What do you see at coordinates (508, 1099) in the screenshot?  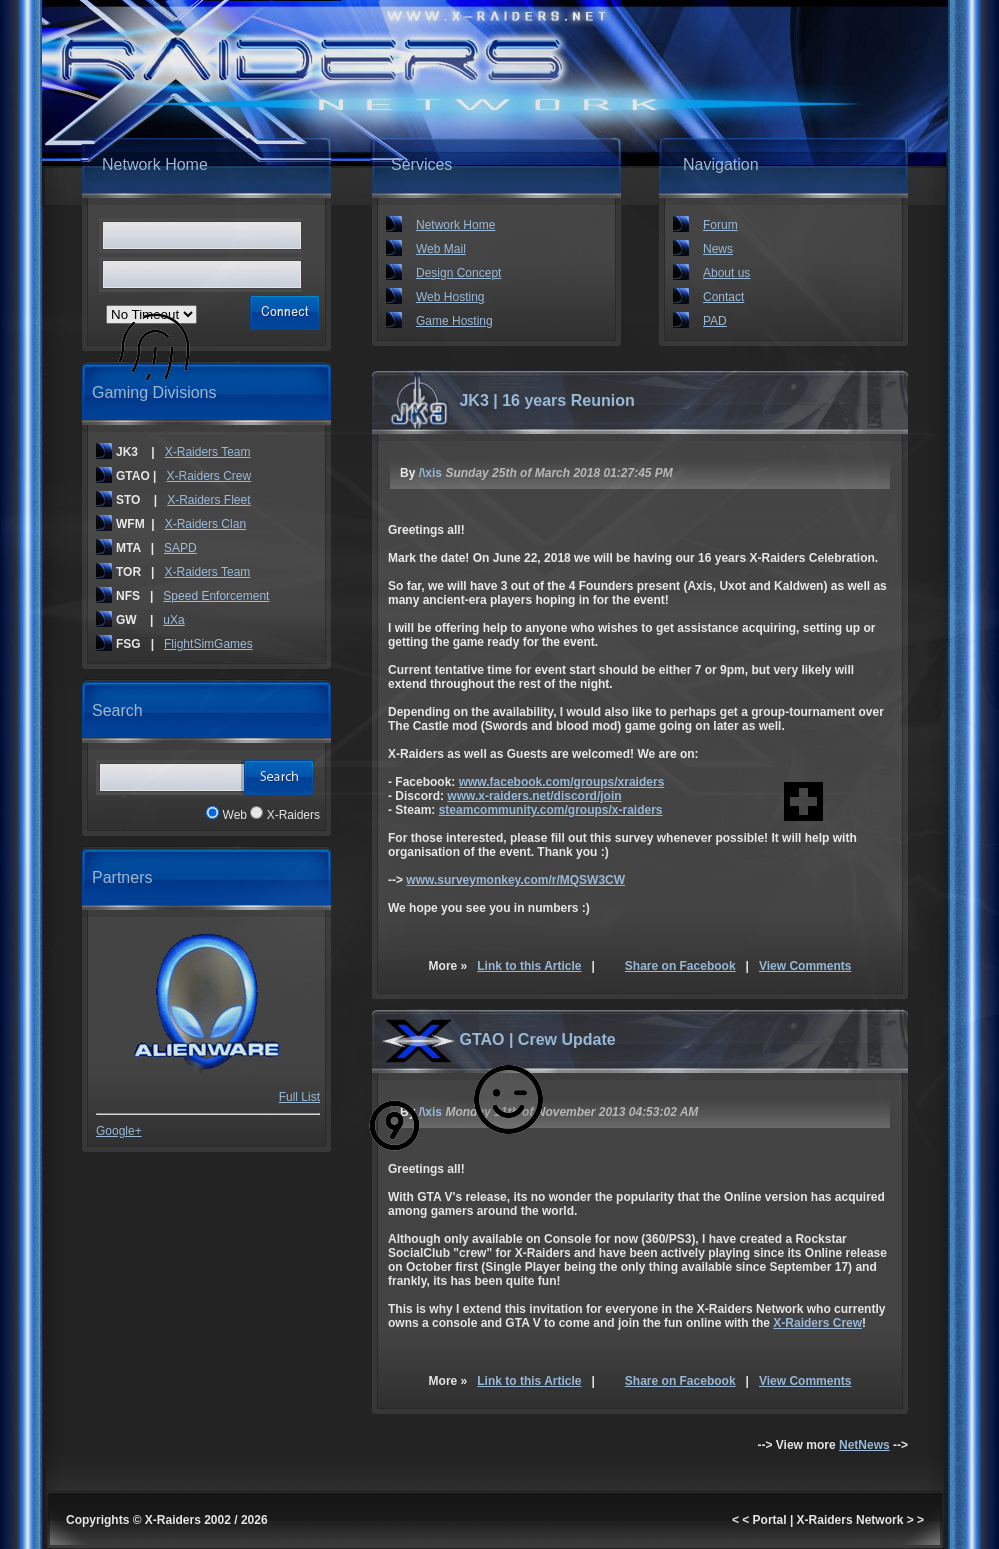 I see `insert a winking emoji or emoticon` at bounding box center [508, 1099].